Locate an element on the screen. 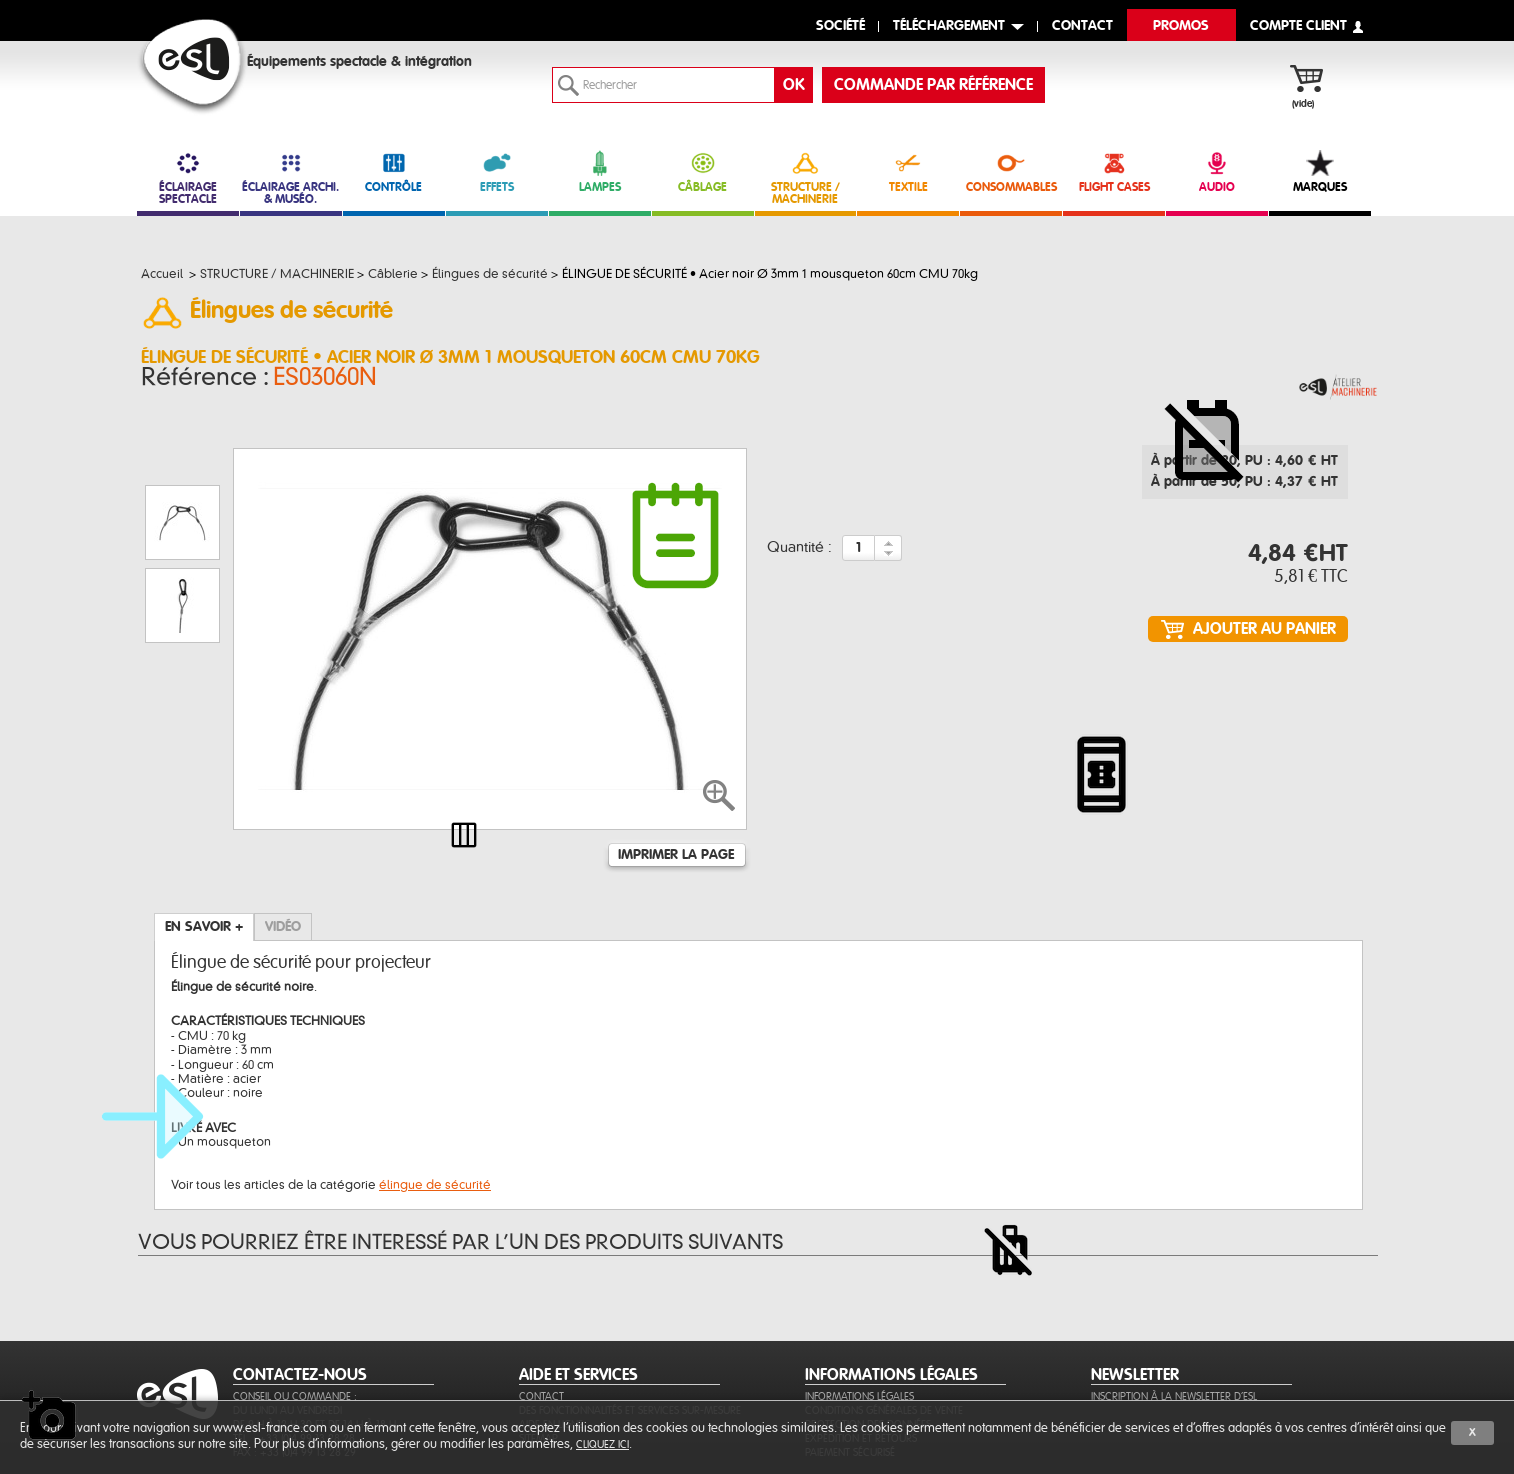 Image resolution: width=1514 pixels, height=1474 pixels. open notepad or notes app is located at coordinates (675, 537).